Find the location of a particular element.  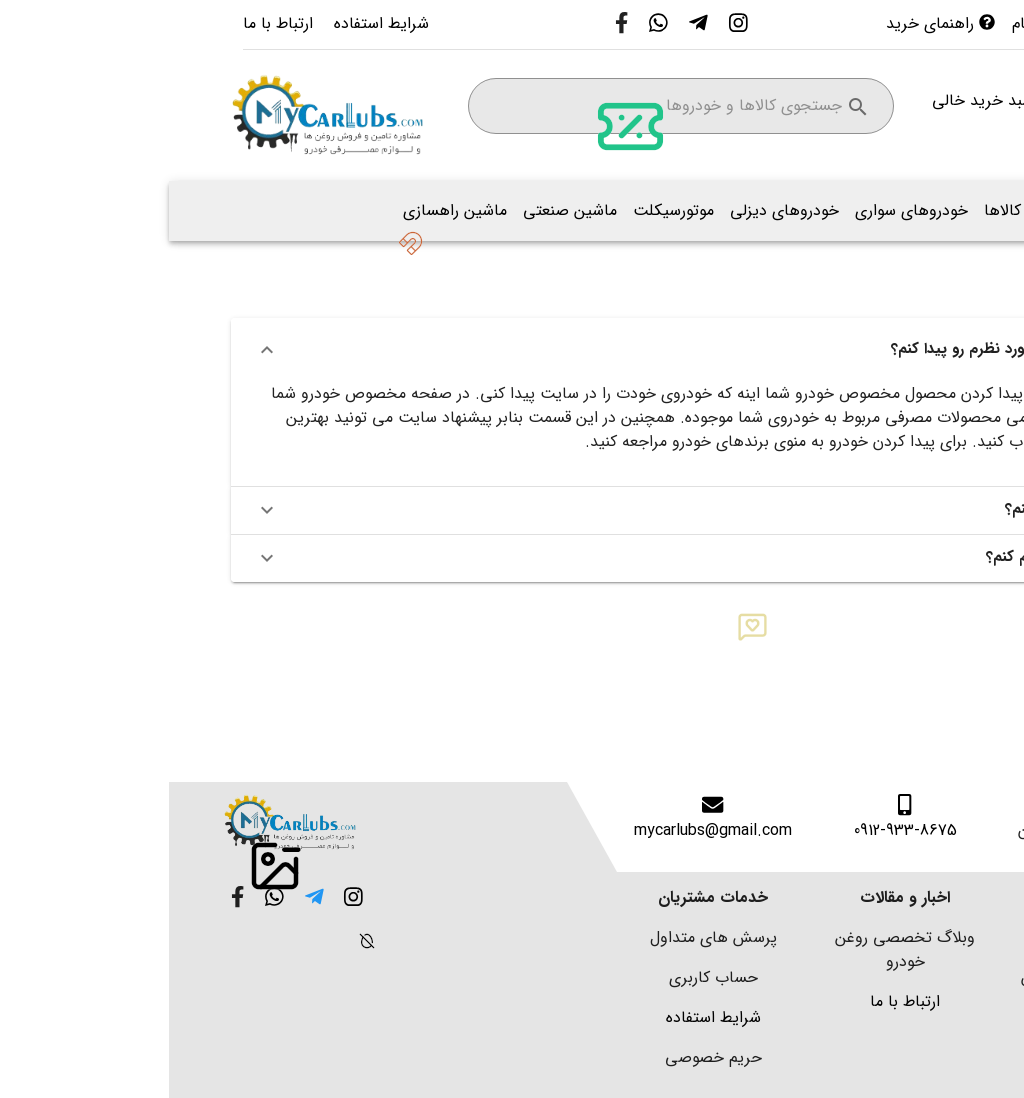

apply a discount or promo code is located at coordinates (630, 126).